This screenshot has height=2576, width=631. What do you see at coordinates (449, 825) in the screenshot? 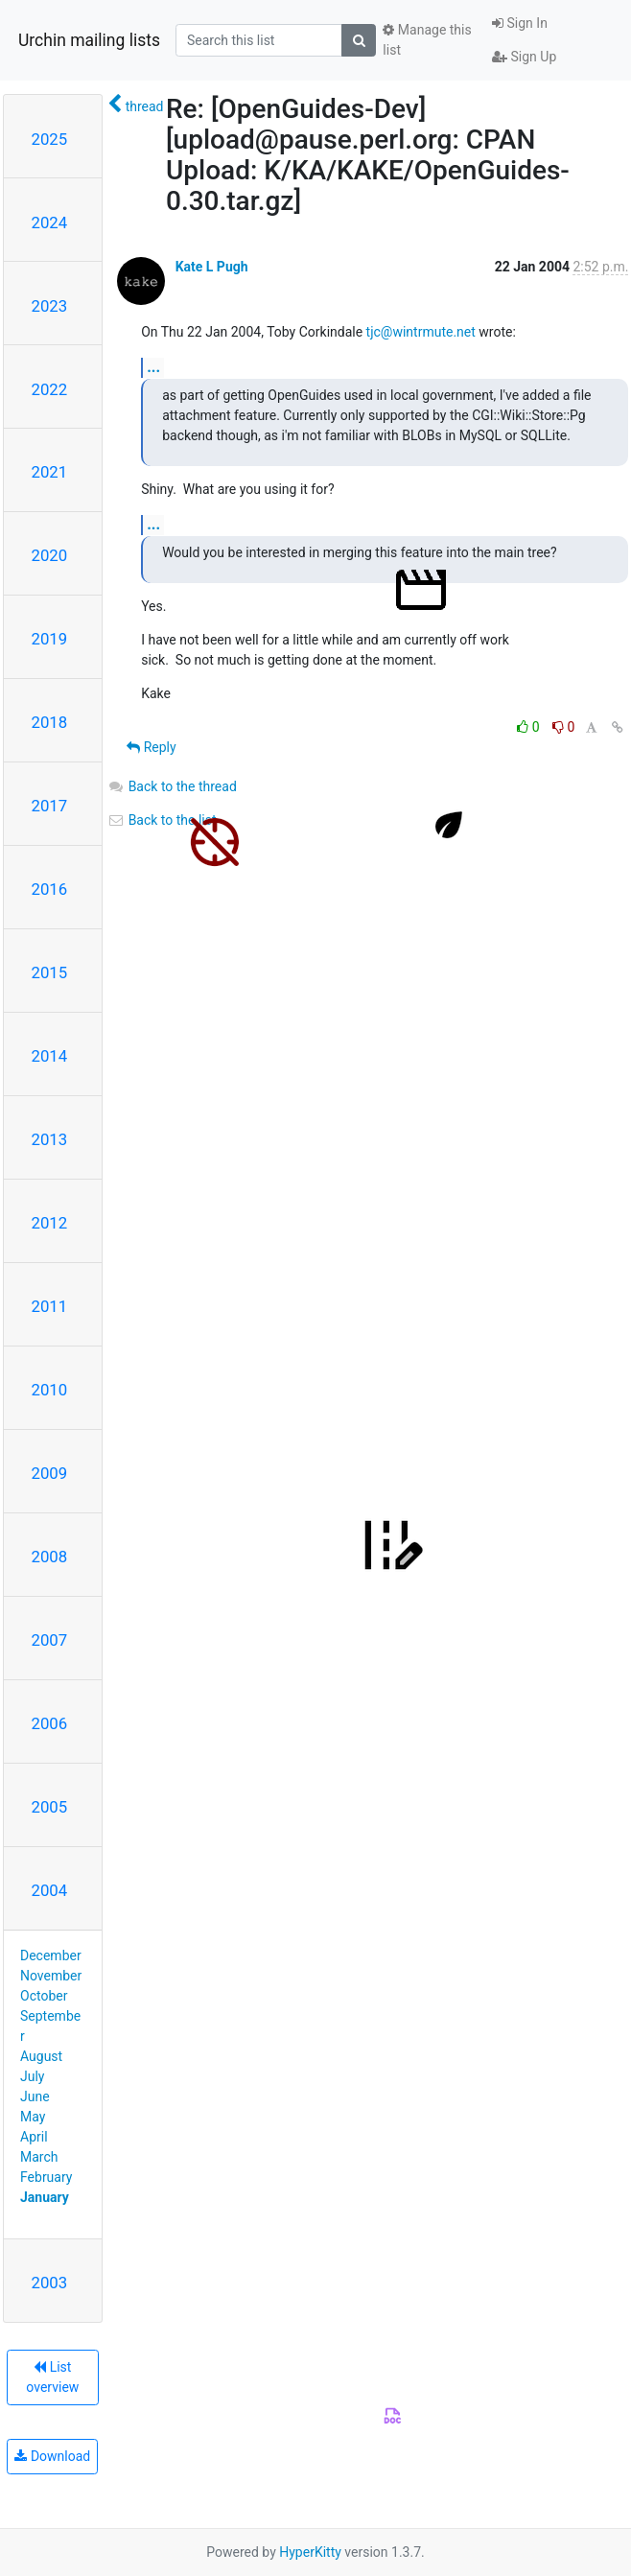
I see `indicates eco-friendly or sustainable mode` at bounding box center [449, 825].